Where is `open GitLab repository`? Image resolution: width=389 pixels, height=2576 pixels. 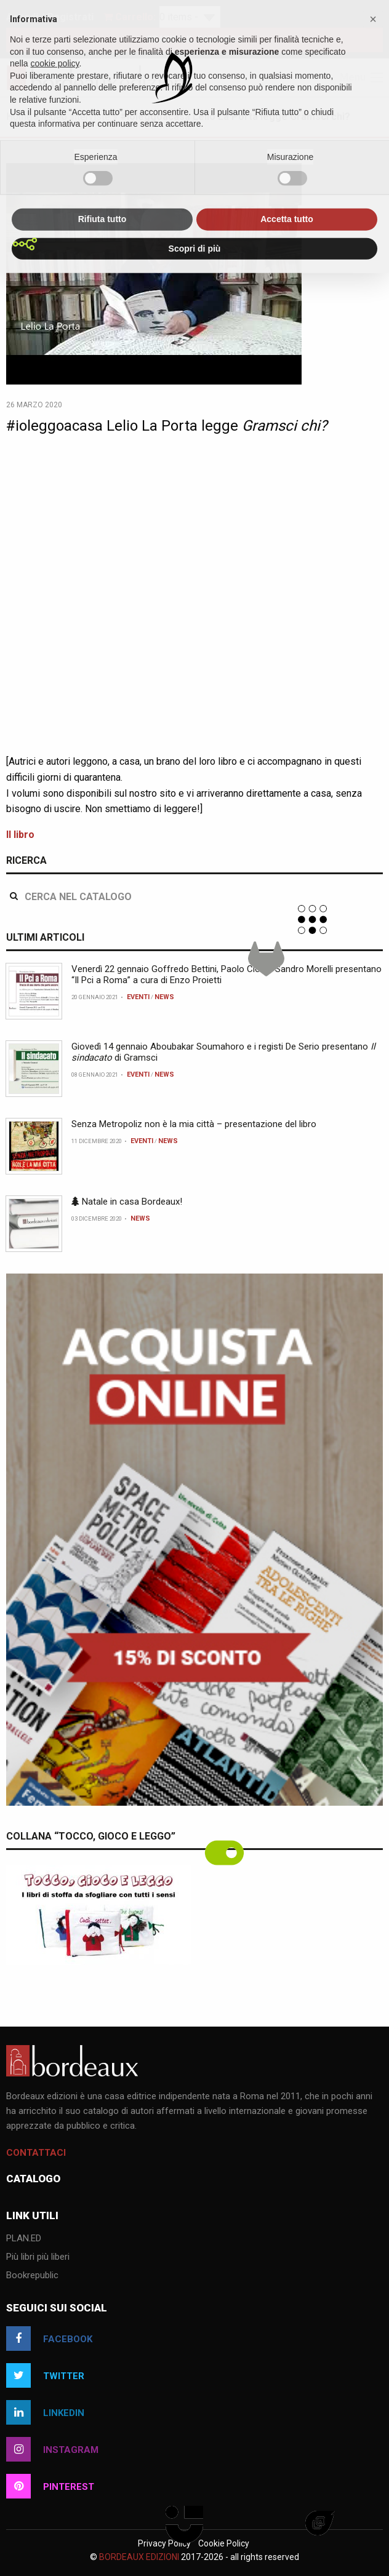 open GitLab repository is located at coordinates (266, 959).